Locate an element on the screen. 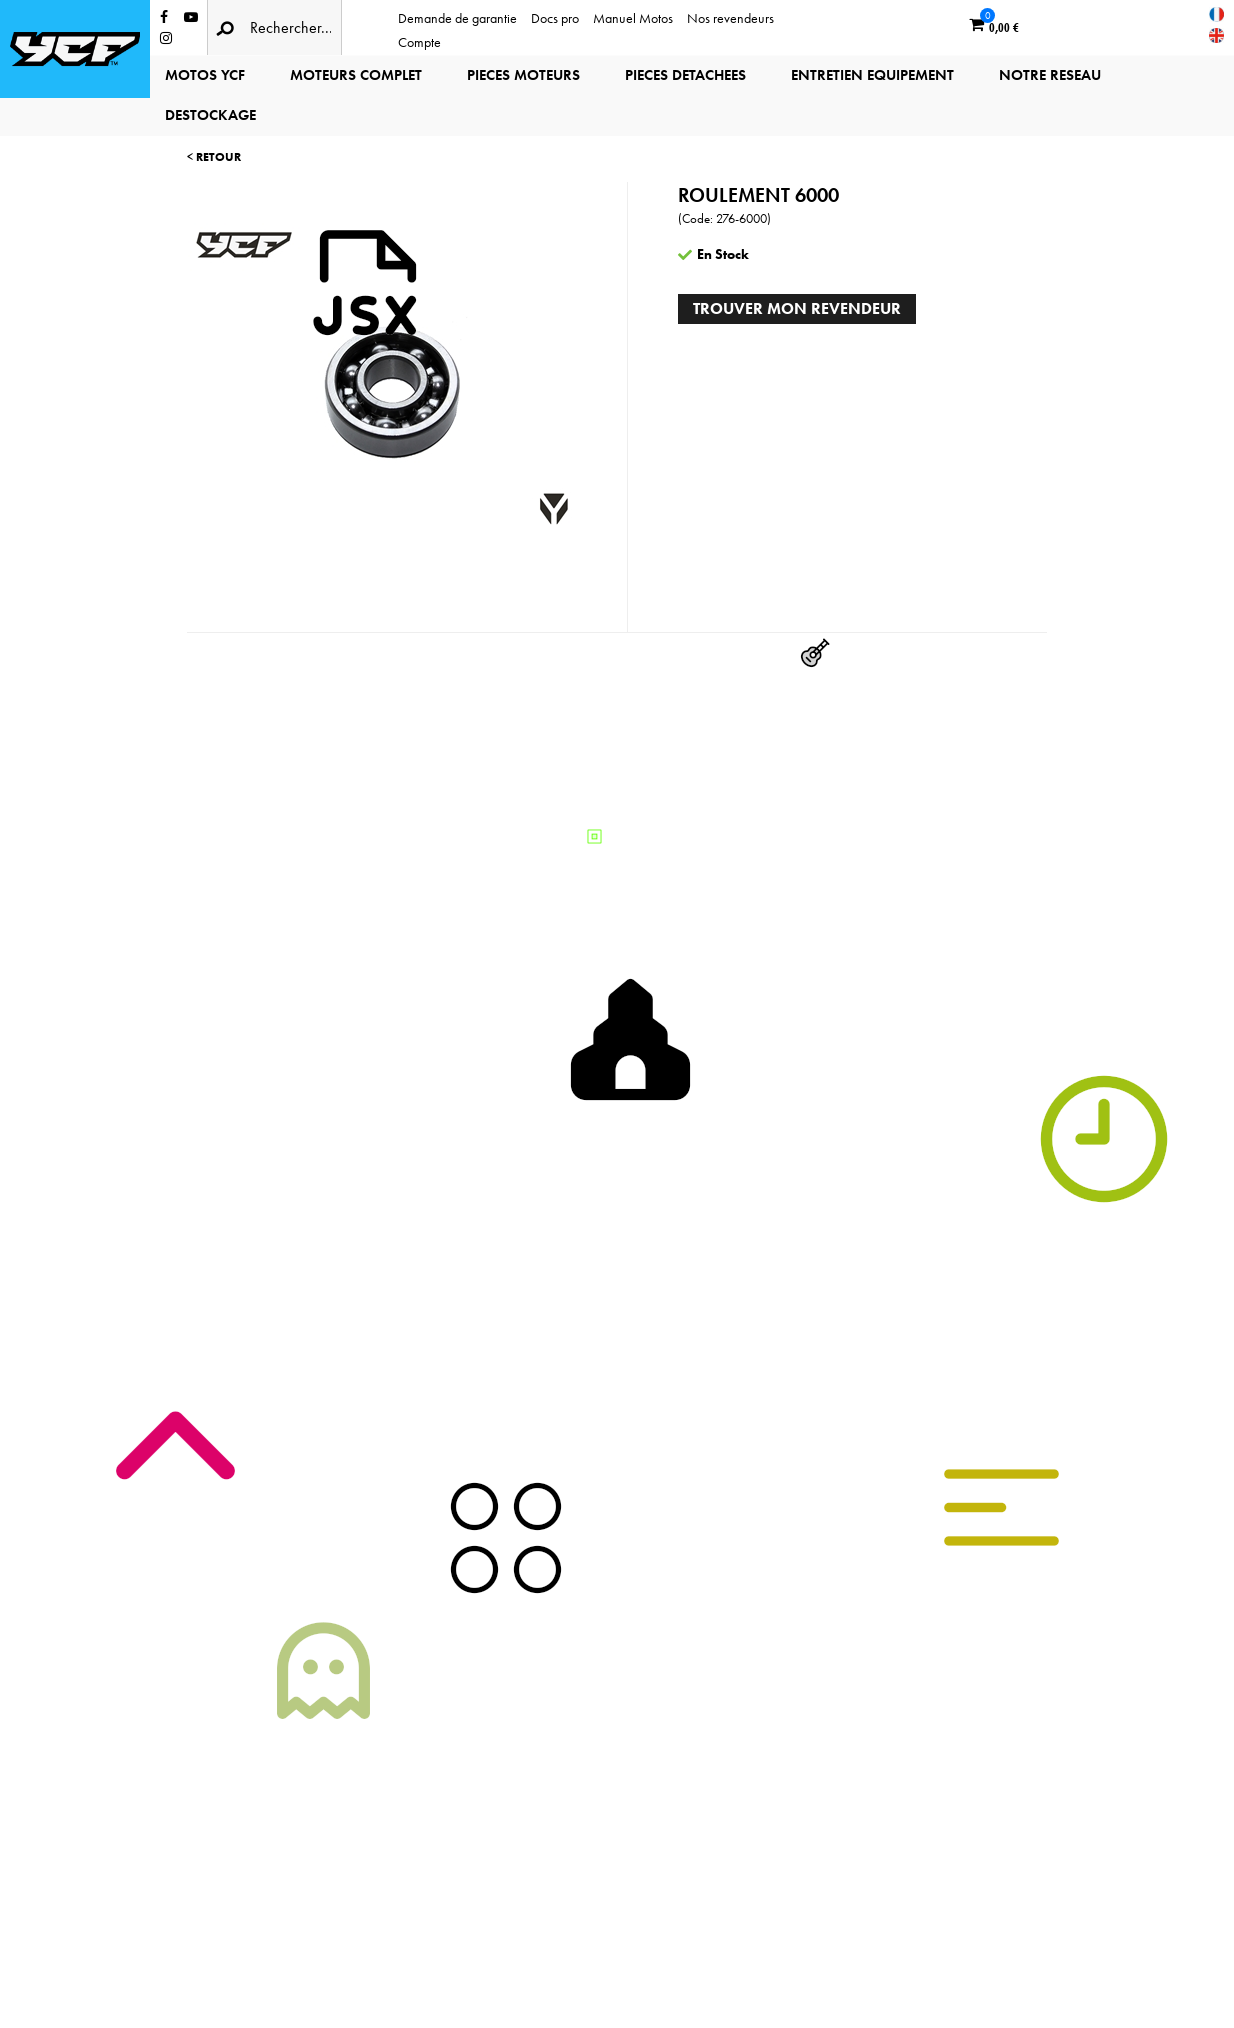 The image size is (1234, 2028). open navigation menu is located at coordinates (1001, 1507).